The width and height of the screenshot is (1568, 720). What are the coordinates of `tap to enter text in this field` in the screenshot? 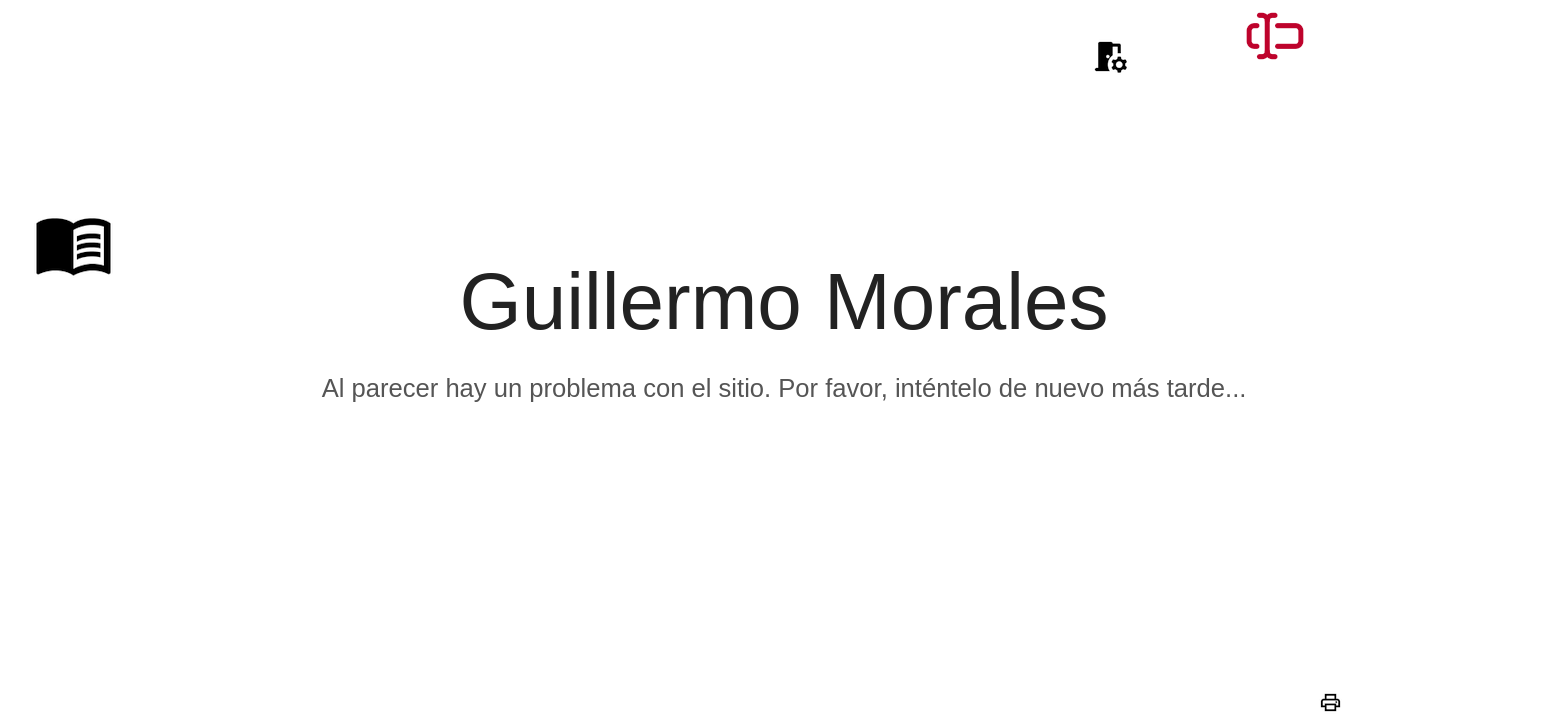 It's located at (1275, 36).